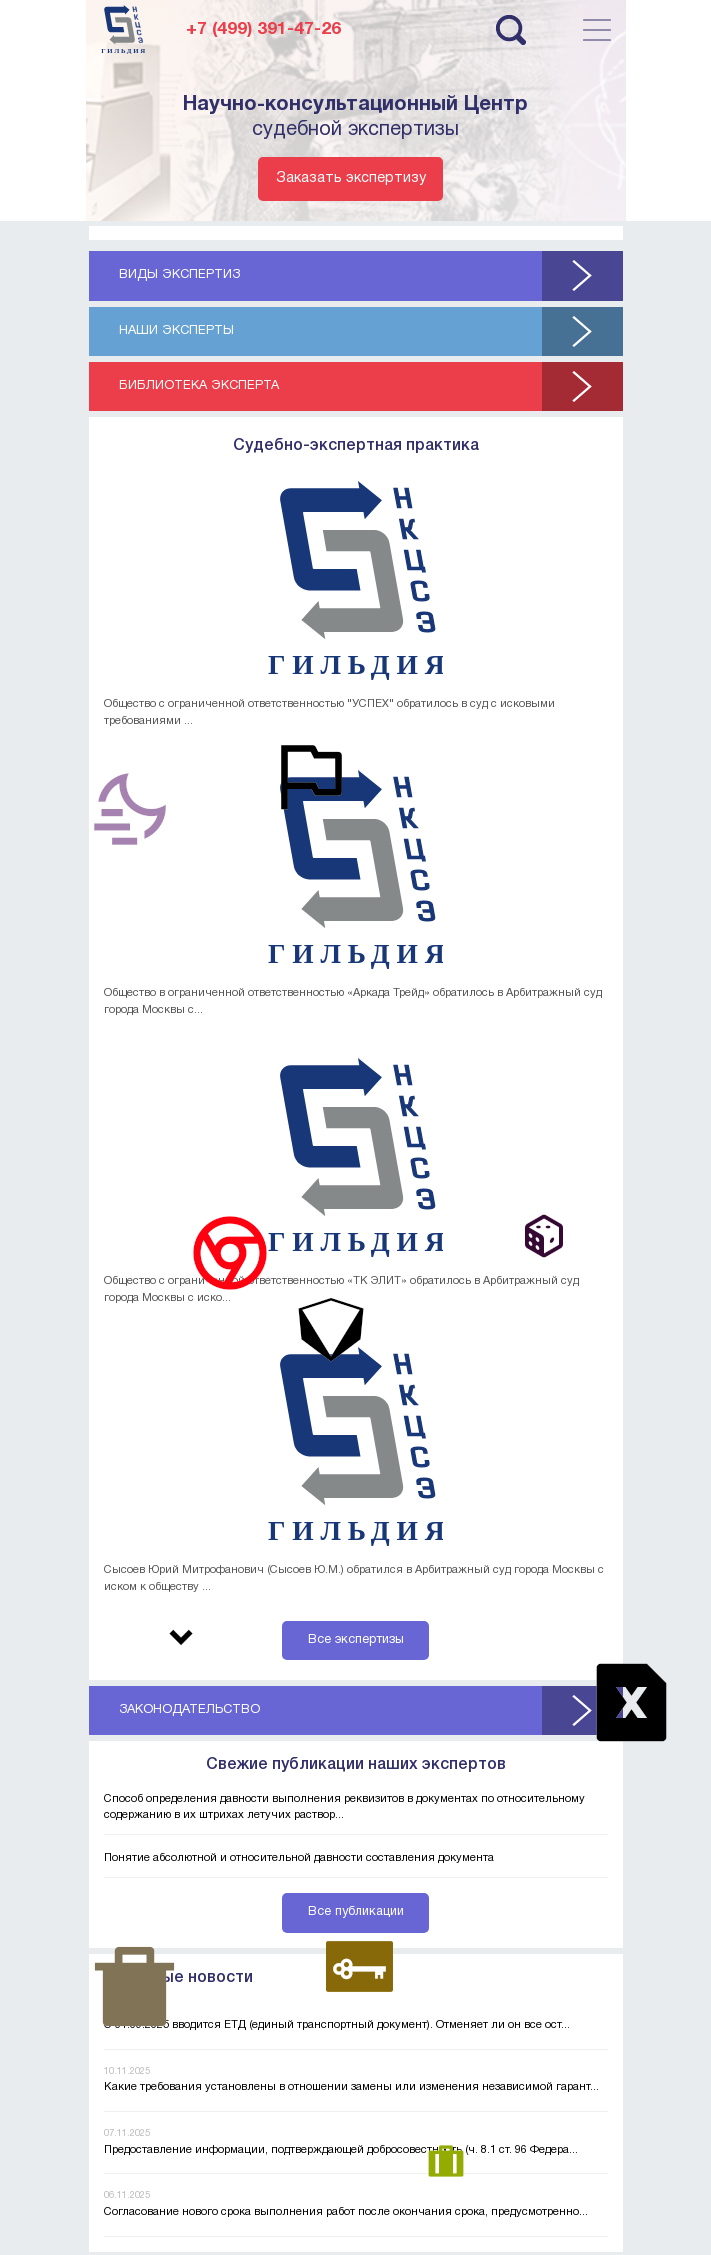  What do you see at coordinates (130, 809) in the screenshot?
I see `indicates foggy nighttime weather conditions` at bounding box center [130, 809].